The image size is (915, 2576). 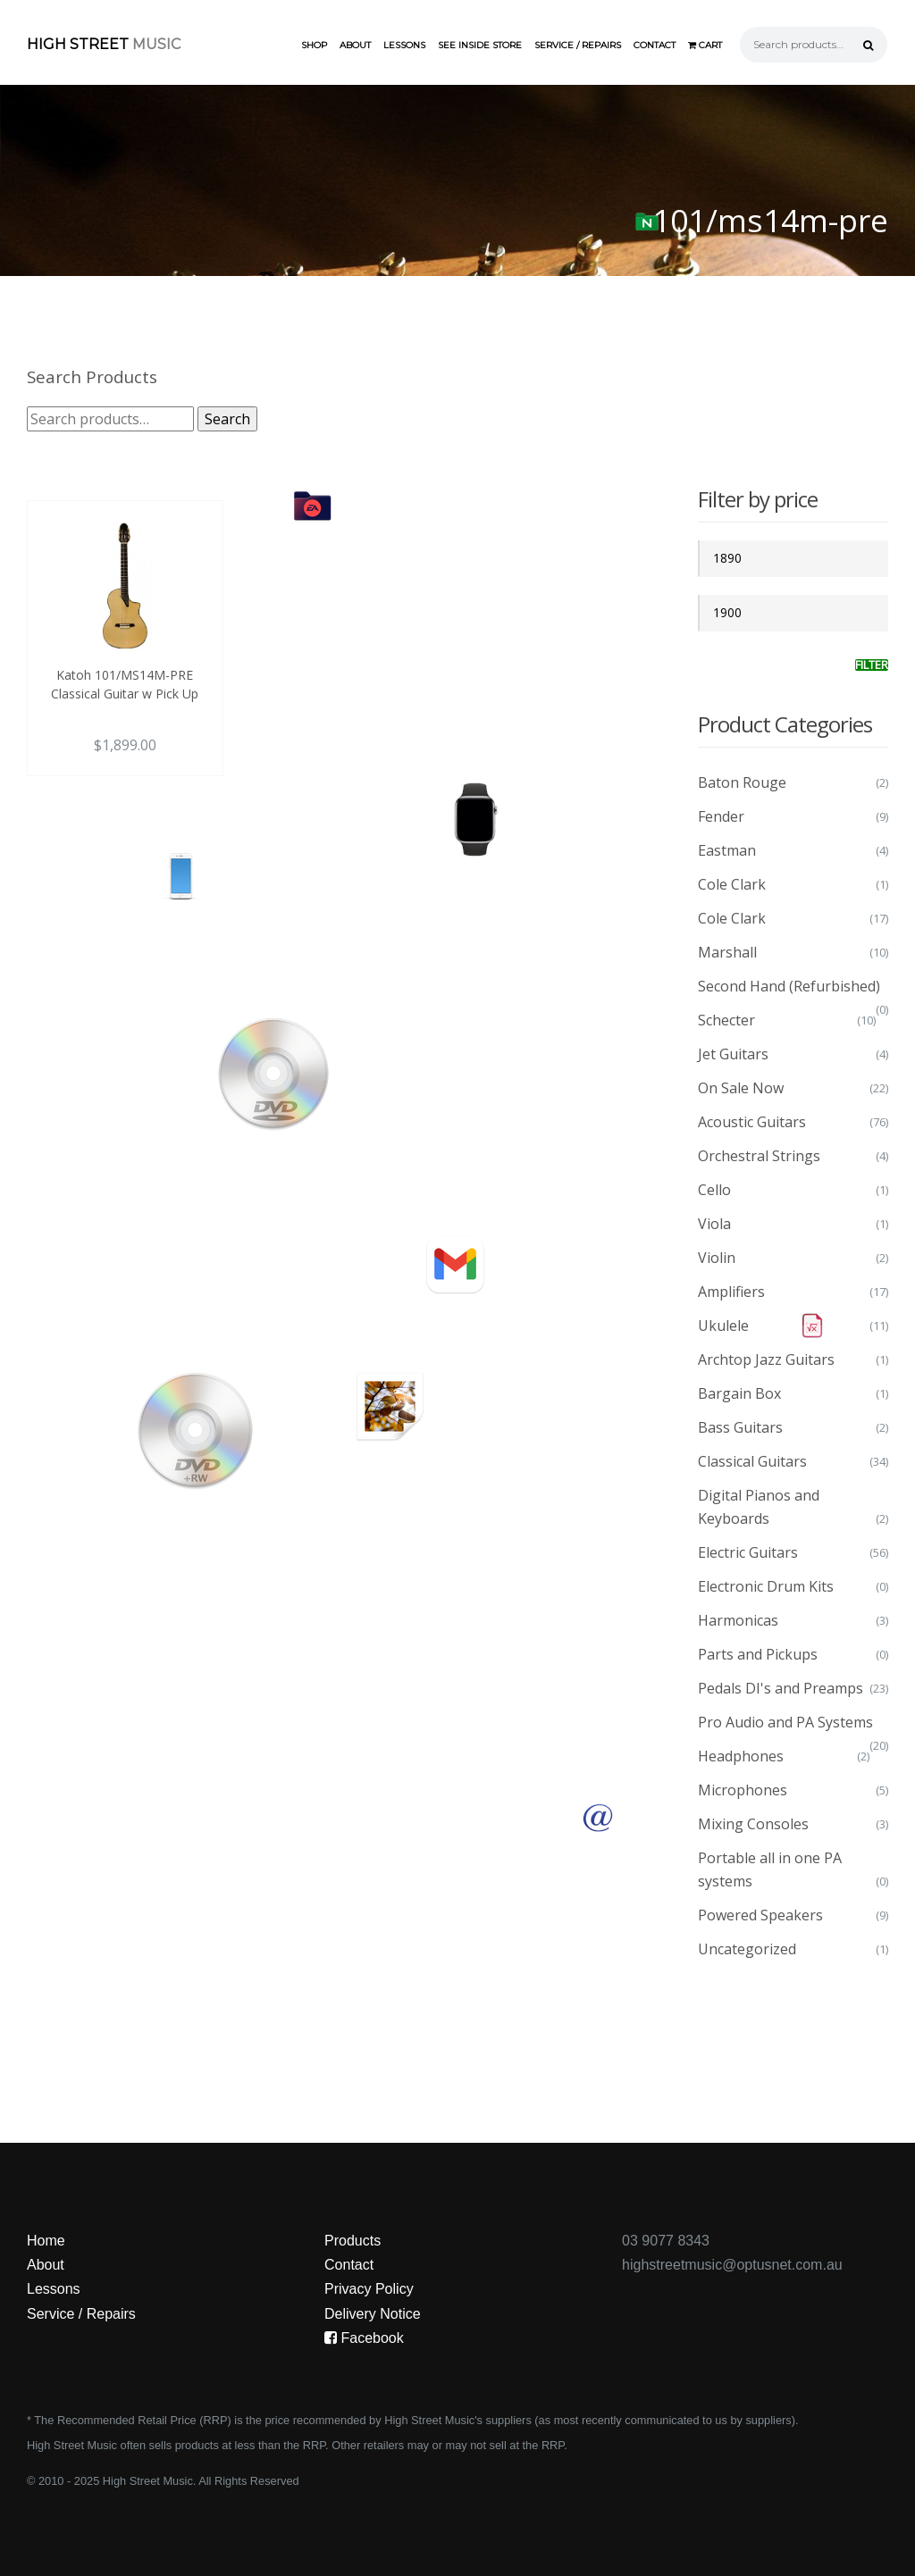 I want to click on access DVD drive or optical disc contents, so click(x=273, y=1075).